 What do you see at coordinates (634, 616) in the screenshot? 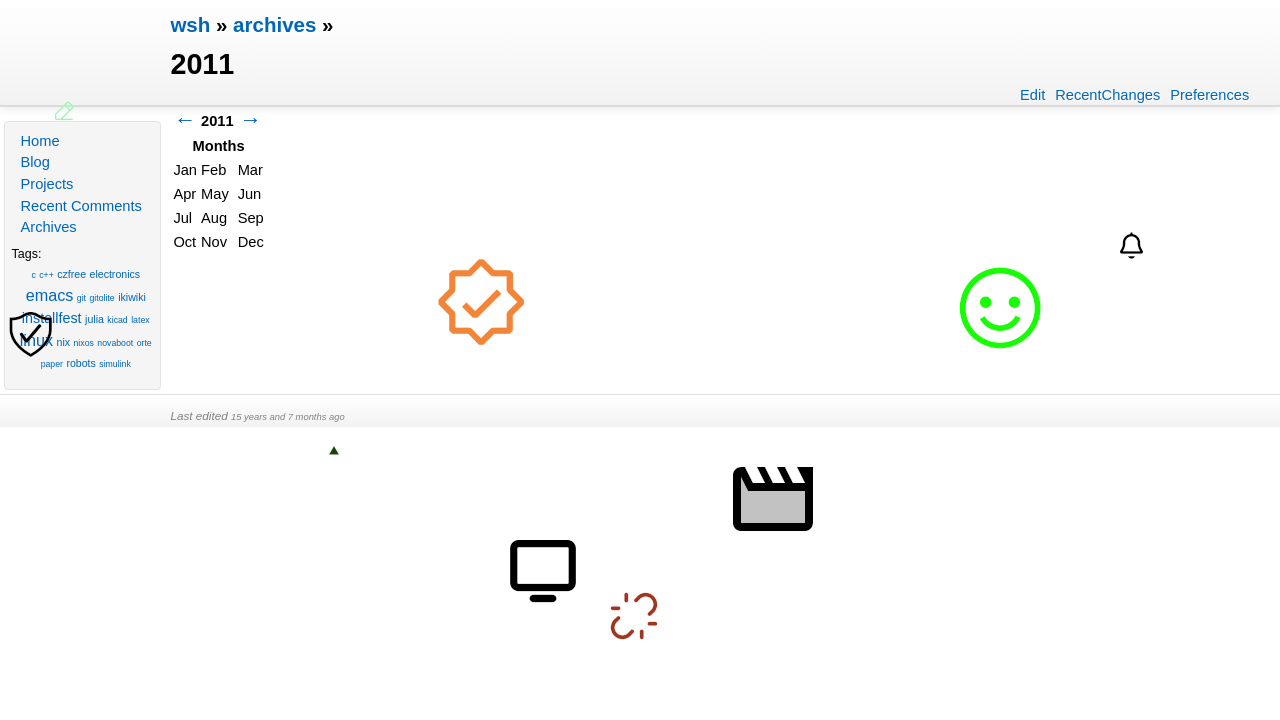
I see `unlink or disconnect a shared resource` at bounding box center [634, 616].